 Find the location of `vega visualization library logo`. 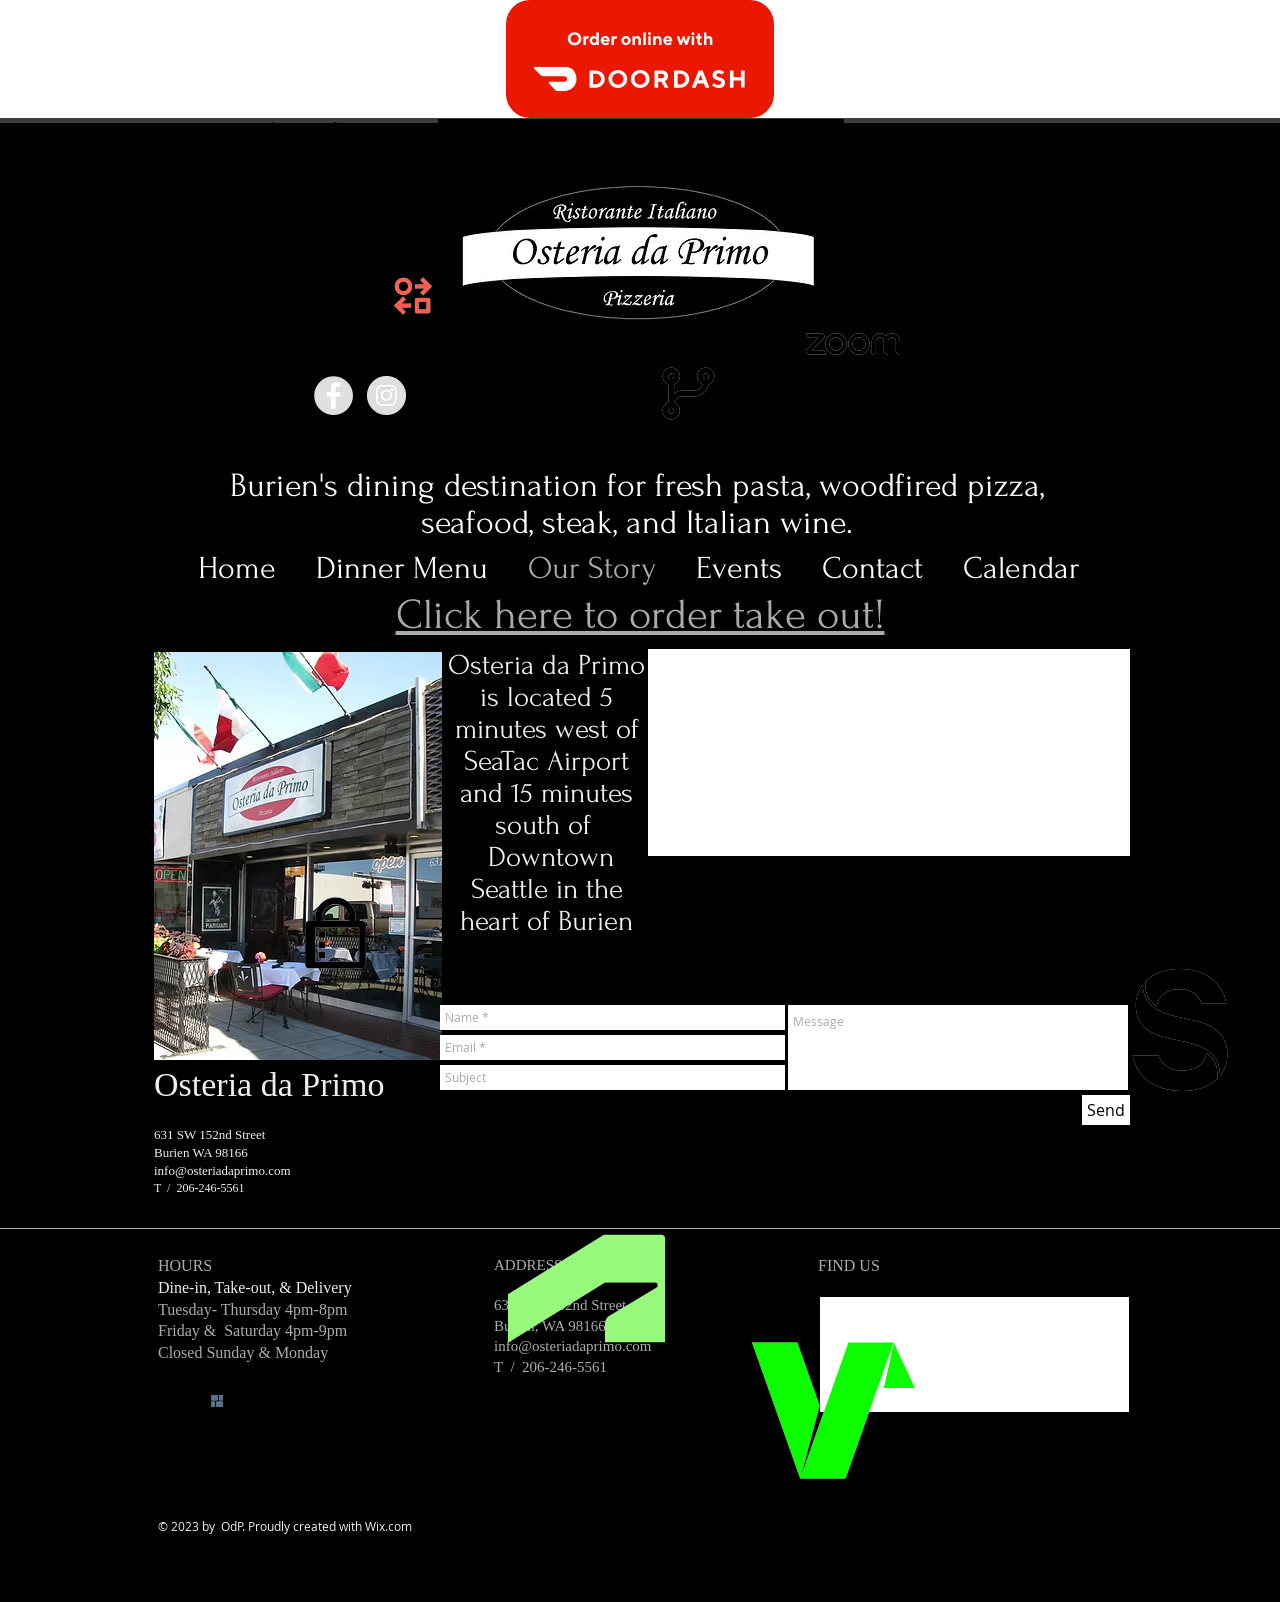

vega visualization library logo is located at coordinates (833, 1410).